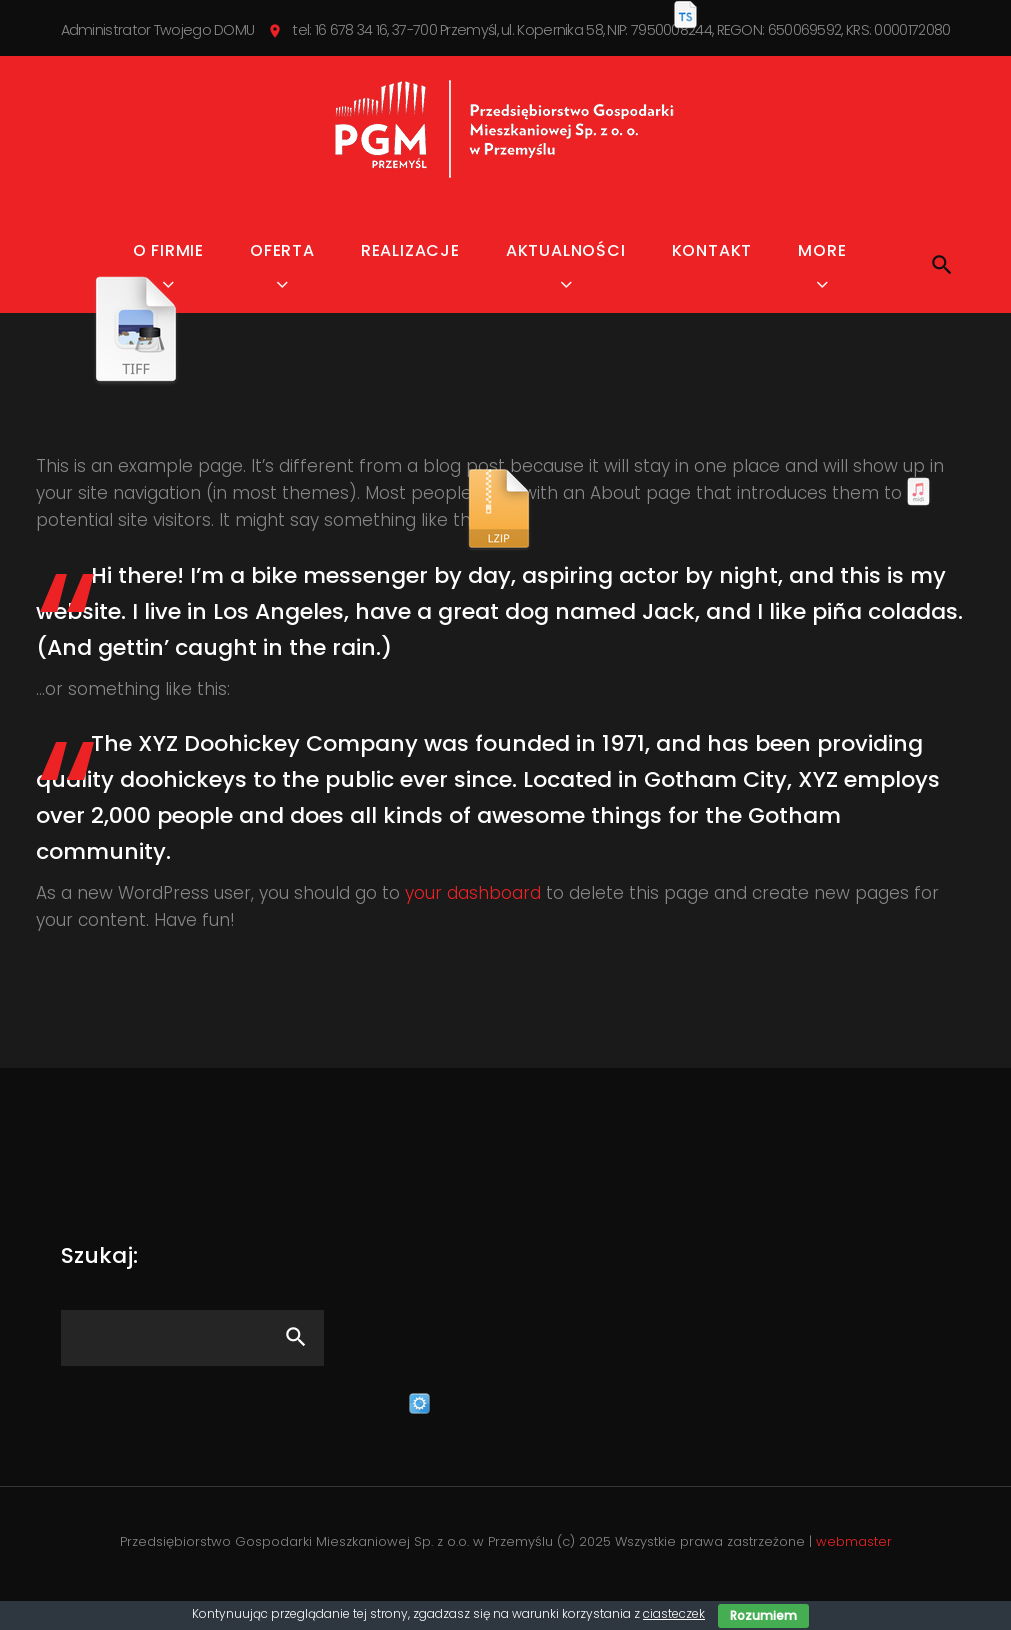  Describe the element at coordinates (136, 331) in the screenshot. I see `a tiff image file` at that location.